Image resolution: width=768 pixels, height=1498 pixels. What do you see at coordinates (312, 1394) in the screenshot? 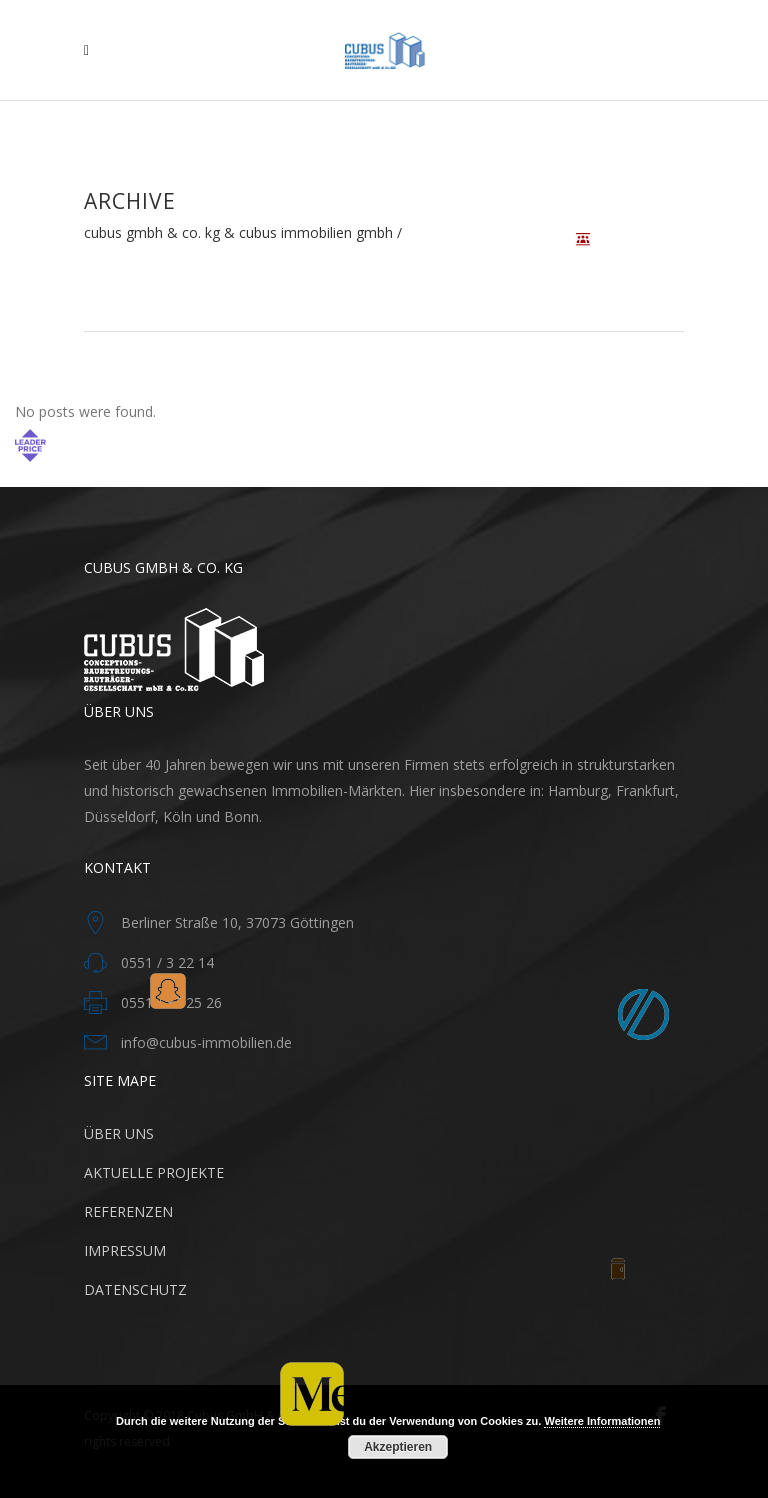
I see `open Medium app or website` at bounding box center [312, 1394].